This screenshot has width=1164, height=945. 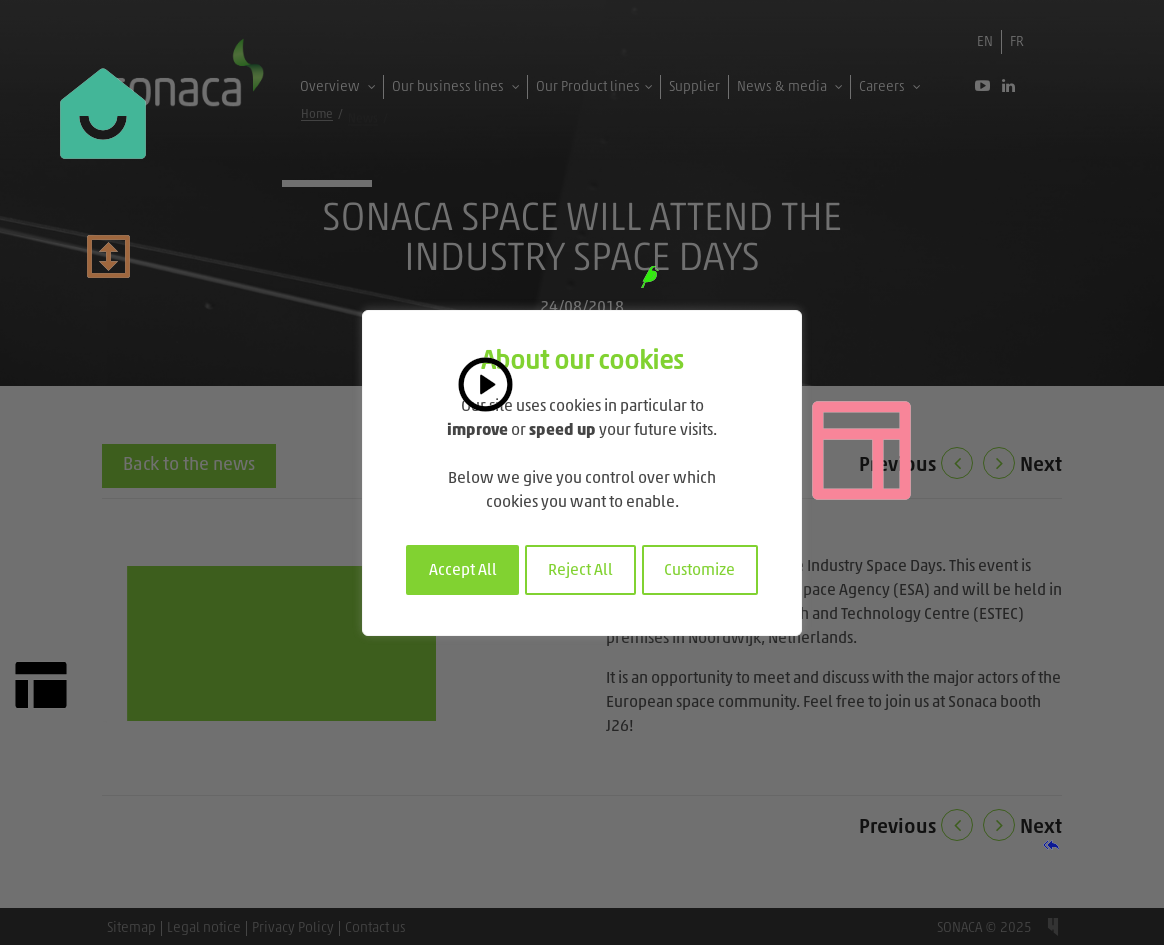 I want to click on reply to all recipients, so click(x=1051, y=845).